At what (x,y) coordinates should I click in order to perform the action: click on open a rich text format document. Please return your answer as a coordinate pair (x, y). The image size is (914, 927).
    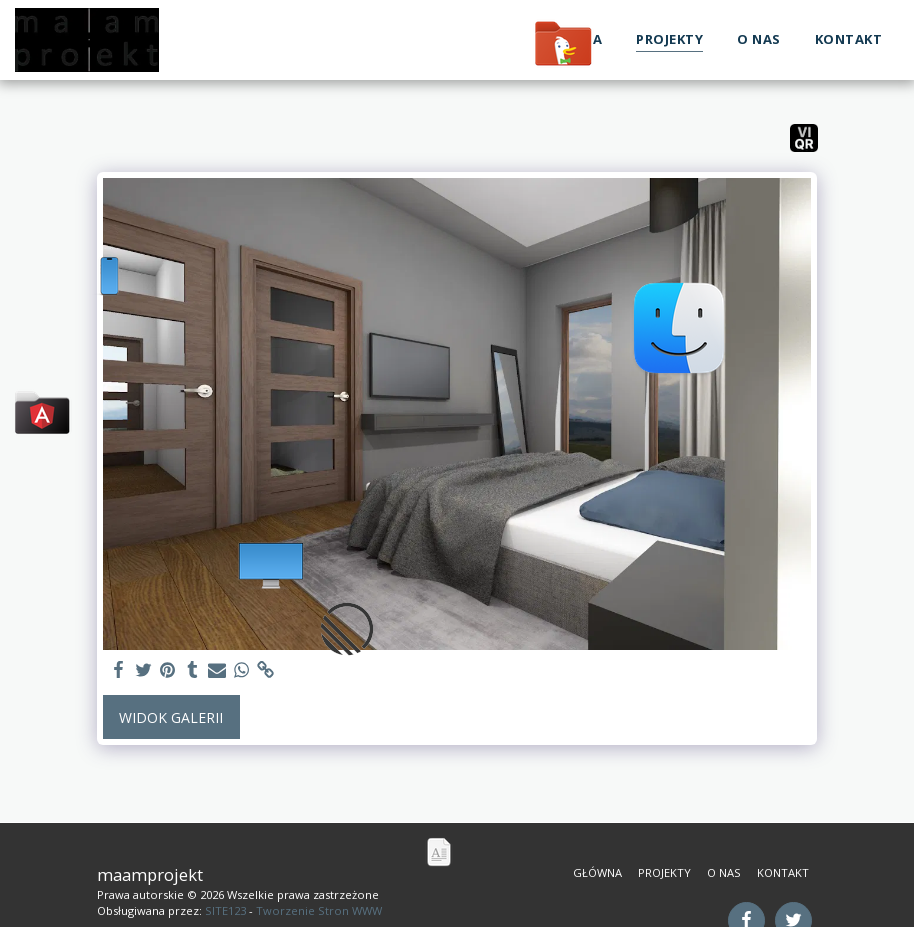
    Looking at the image, I should click on (439, 852).